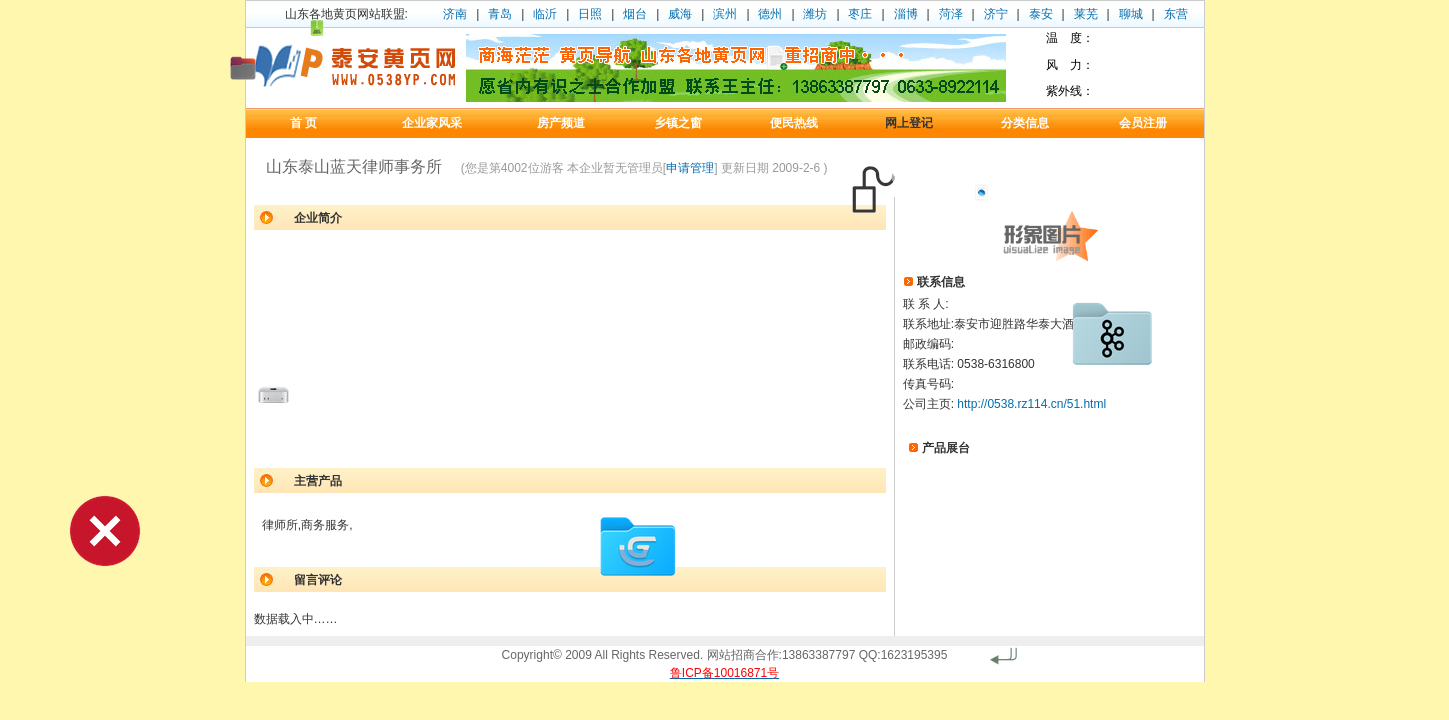 This screenshot has width=1449, height=720. Describe the element at coordinates (317, 28) in the screenshot. I see `android application package file (APK)` at that location.